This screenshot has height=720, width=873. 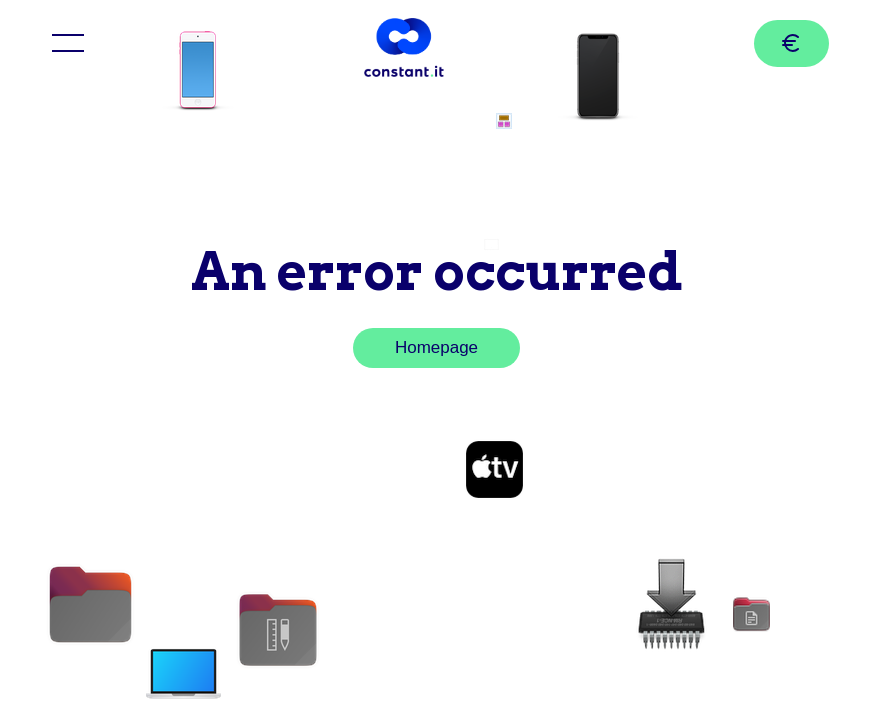 I want to click on access Apple TV app or device, so click(x=494, y=469).